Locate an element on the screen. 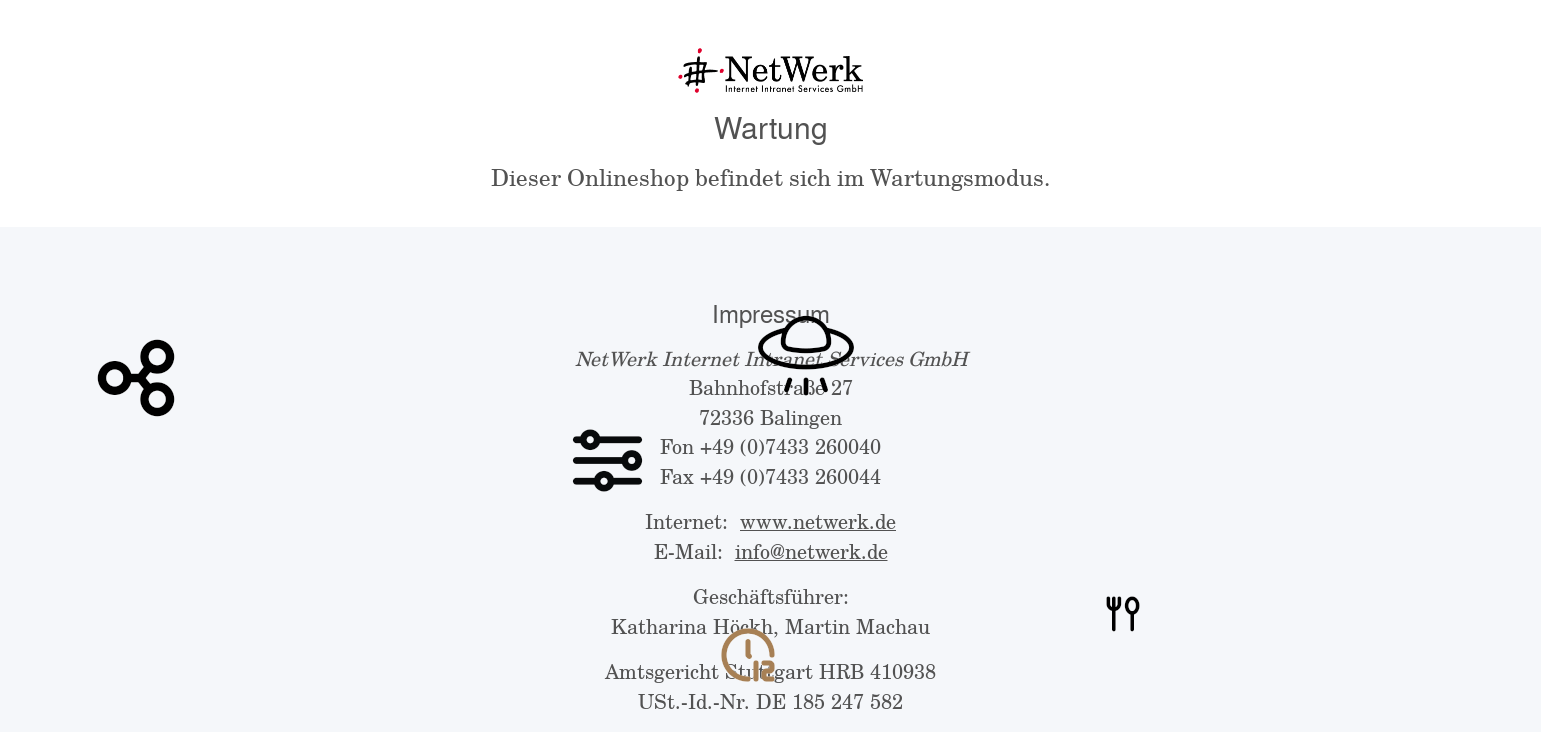 This screenshot has height=732, width=1541. view ripple (XRP) cryptocurrency balance is located at coordinates (136, 378).